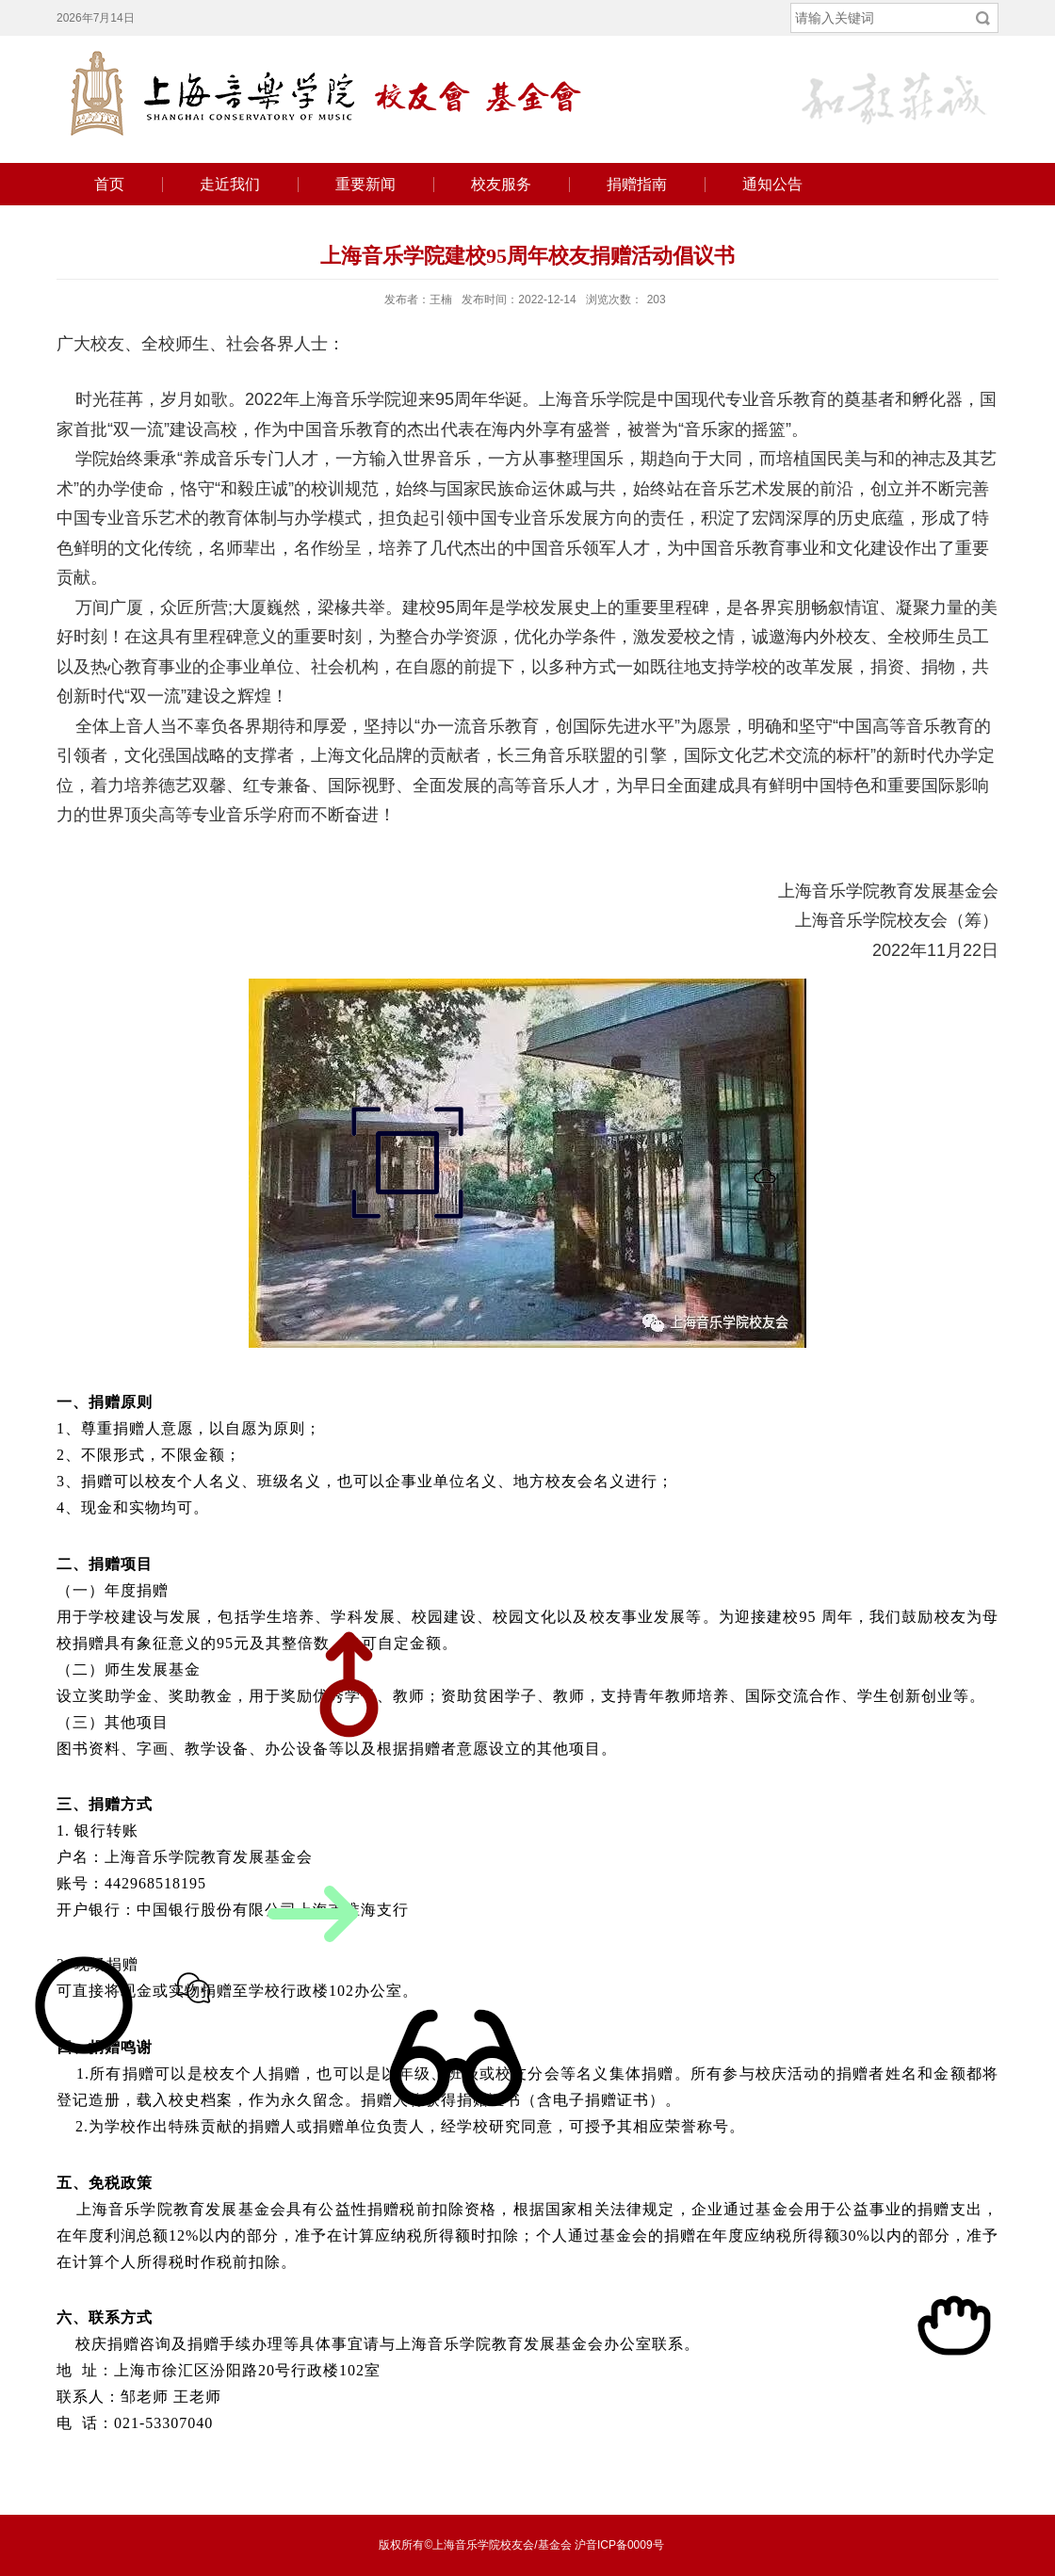  What do you see at coordinates (954, 2319) in the screenshot?
I see `drag to reorder items` at bounding box center [954, 2319].